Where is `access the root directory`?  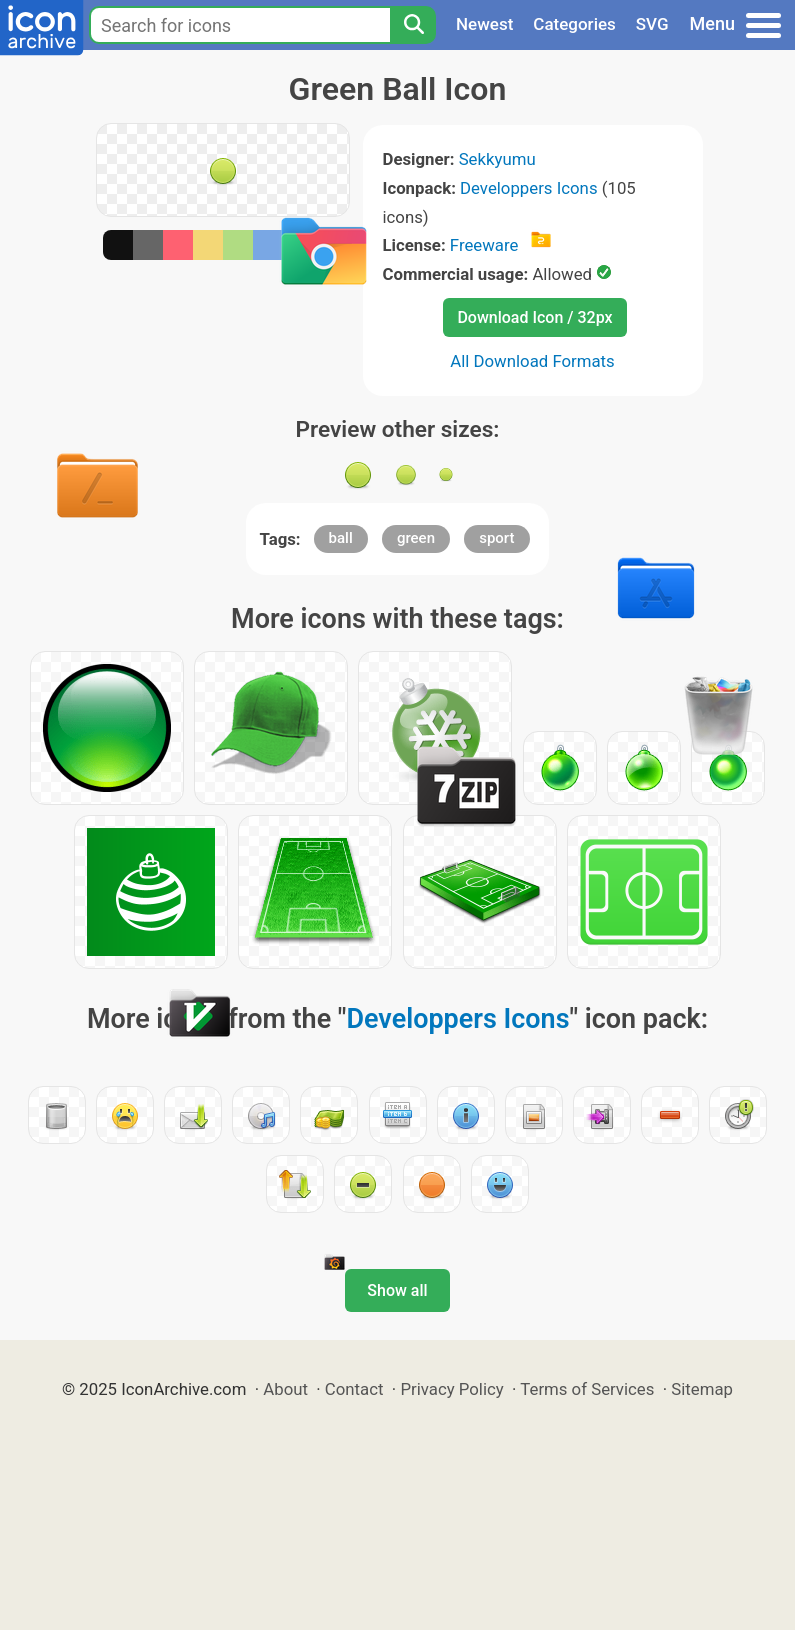
access the root directory is located at coordinates (97, 485).